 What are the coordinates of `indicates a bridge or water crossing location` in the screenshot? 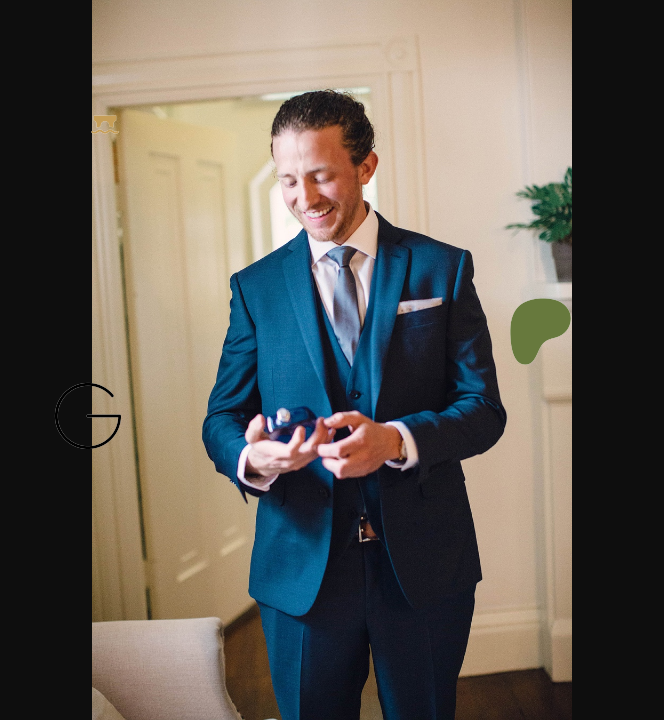 It's located at (105, 124).